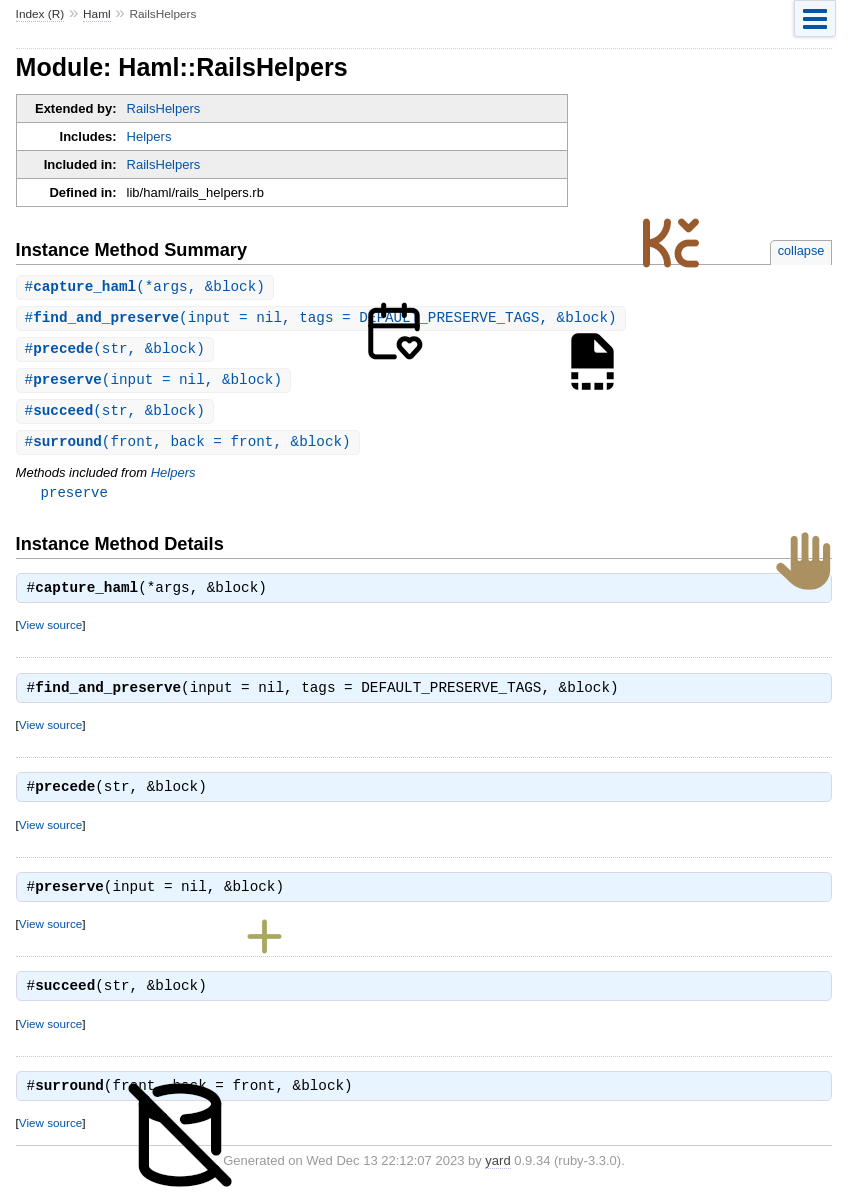  Describe the element at coordinates (394, 331) in the screenshot. I see `view favorite or liked events` at that location.